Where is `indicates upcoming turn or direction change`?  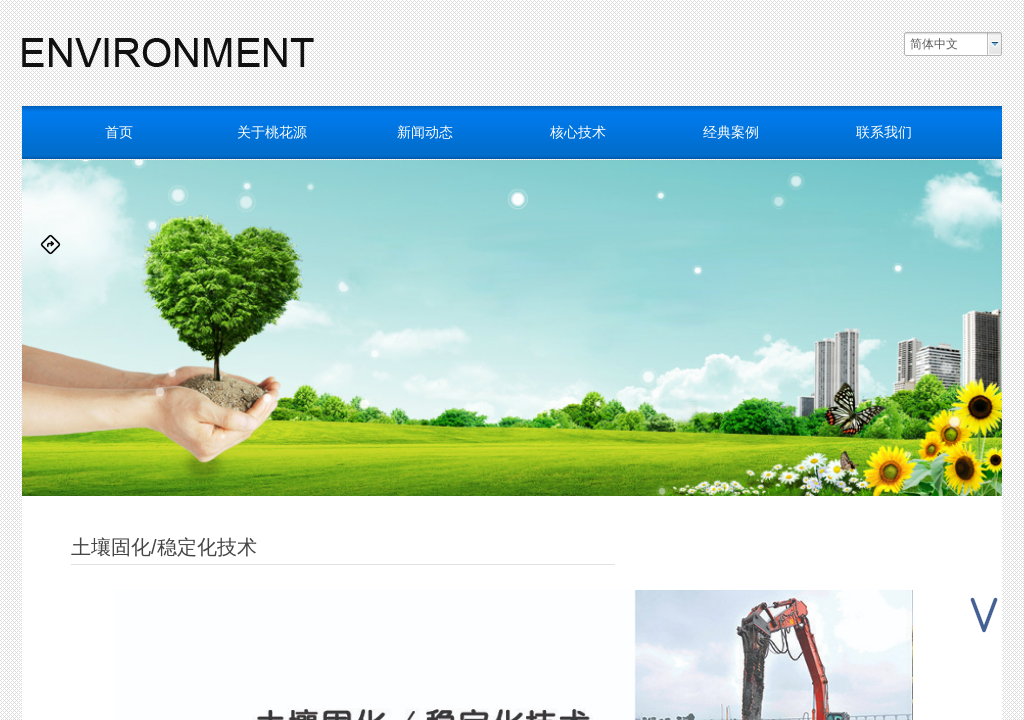
indicates upcoming turn or direction change is located at coordinates (50, 244).